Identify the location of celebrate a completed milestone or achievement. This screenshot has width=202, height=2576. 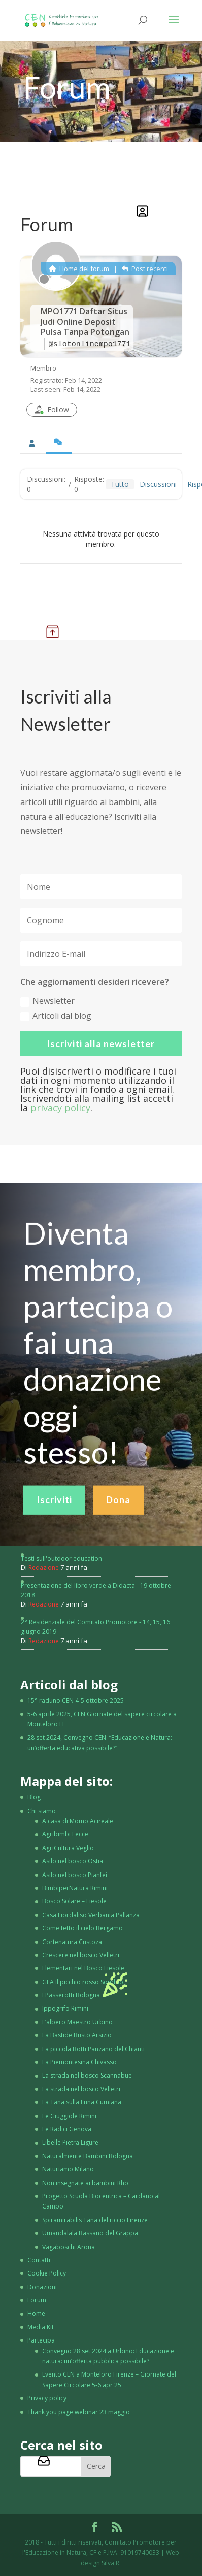
(115, 1985).